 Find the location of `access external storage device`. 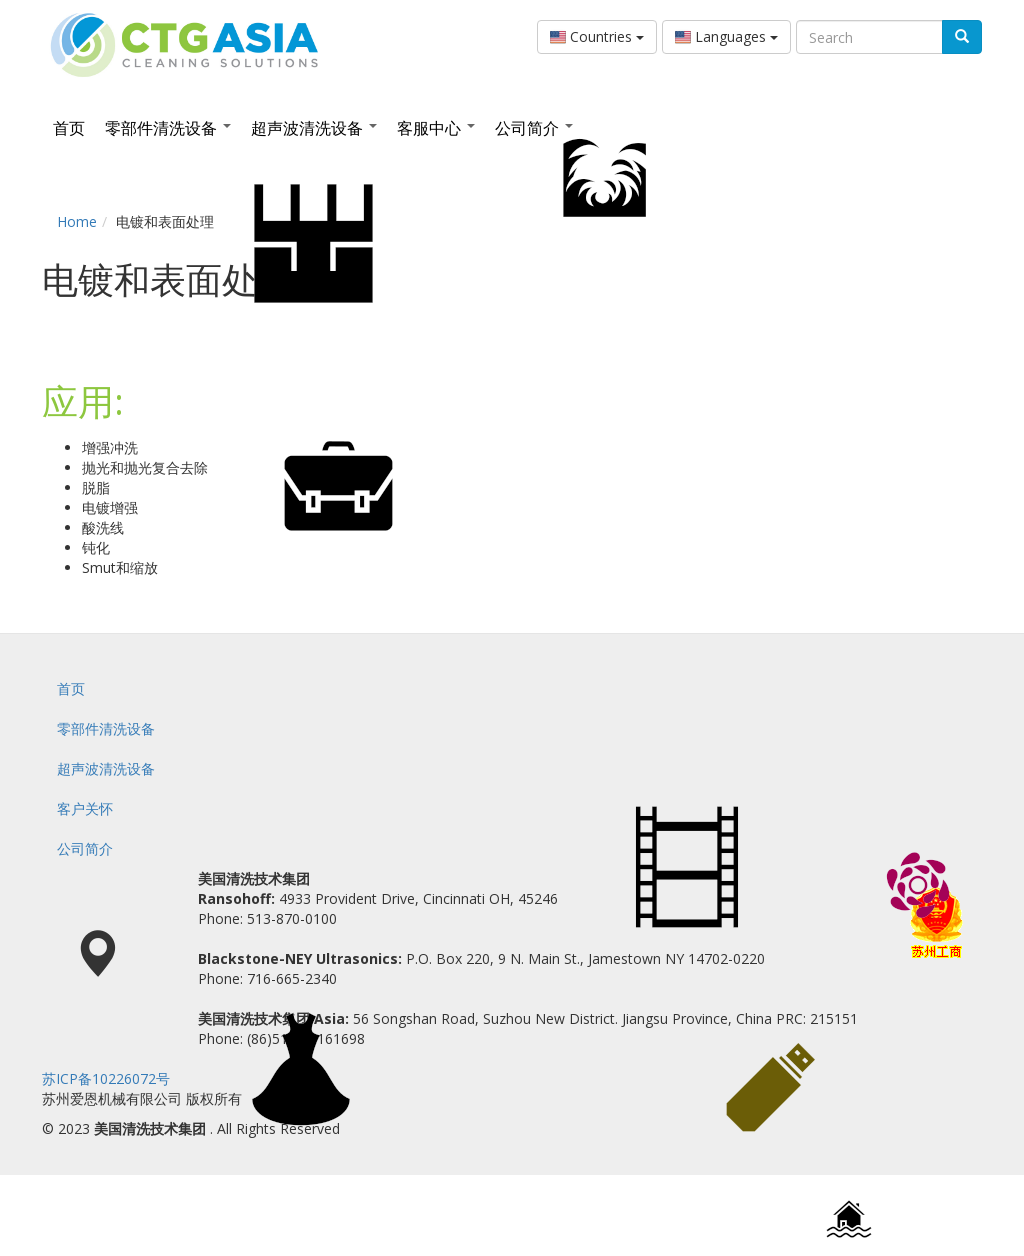

access external storage device is located at coordinates (771, 1086).